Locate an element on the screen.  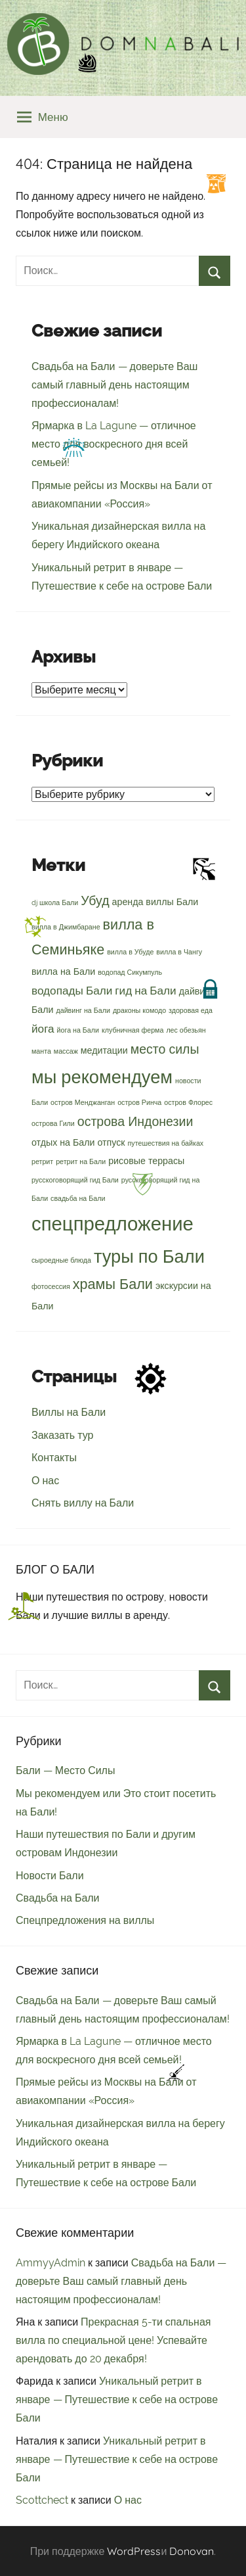
activate a power-up or special ability is located at coordinates (204, 869).